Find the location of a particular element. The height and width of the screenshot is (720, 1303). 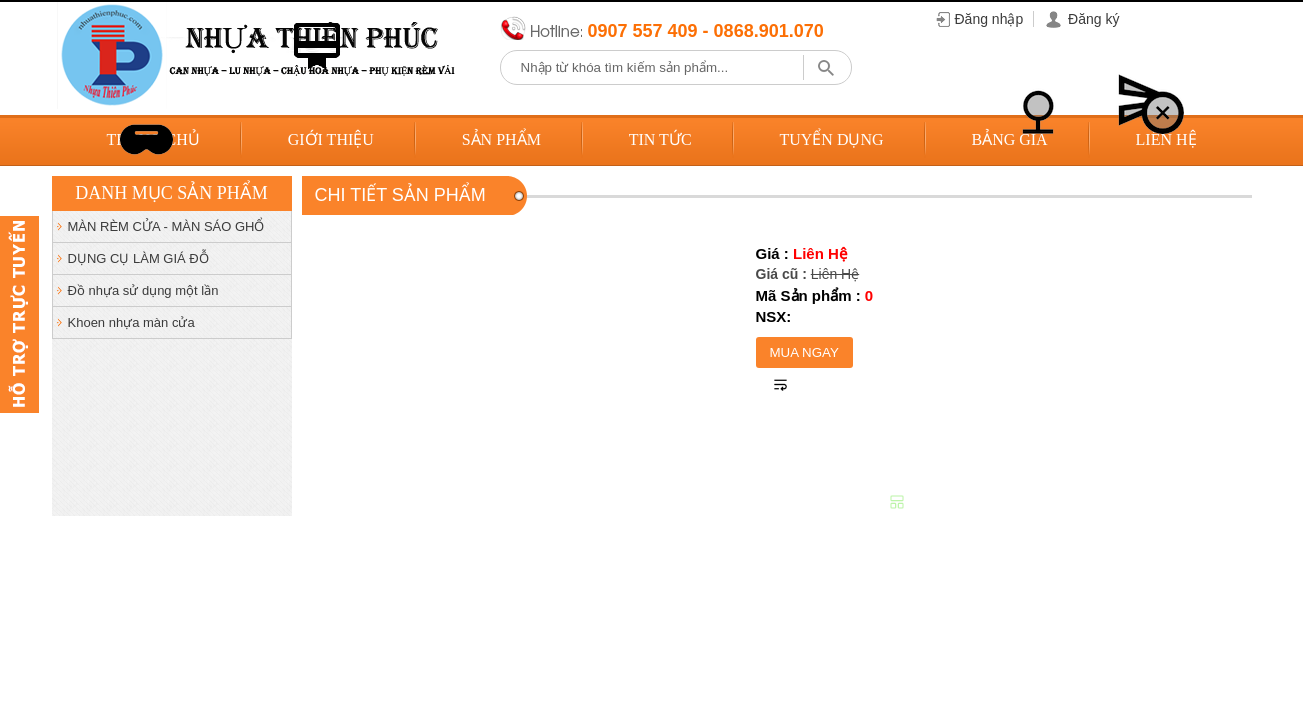

switch to top panel layout view is located at coordinates (897, 502).